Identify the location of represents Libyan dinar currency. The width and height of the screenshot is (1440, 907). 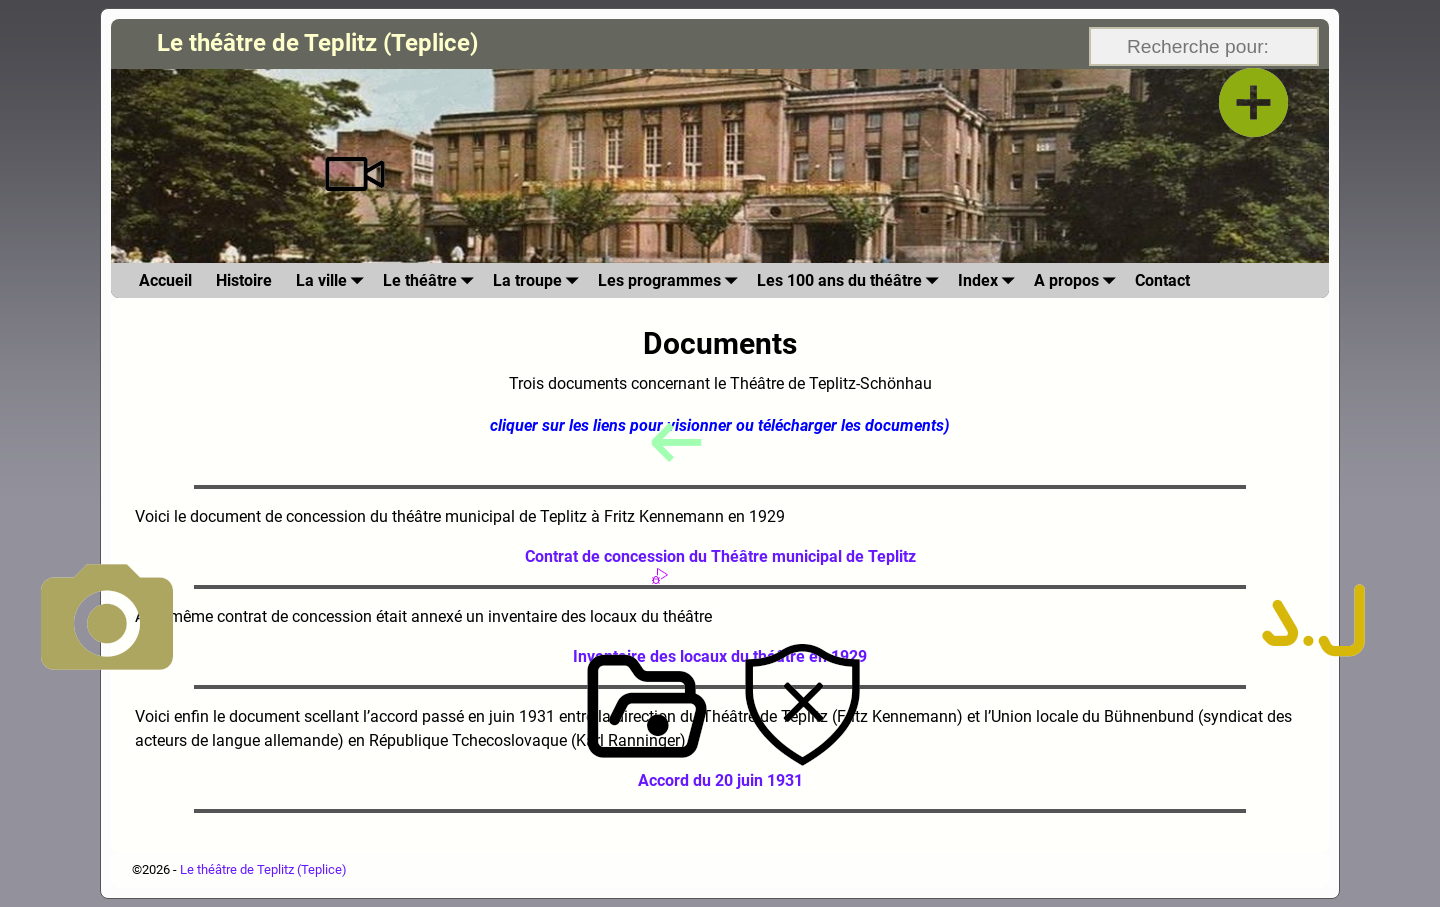
(1313, 625).